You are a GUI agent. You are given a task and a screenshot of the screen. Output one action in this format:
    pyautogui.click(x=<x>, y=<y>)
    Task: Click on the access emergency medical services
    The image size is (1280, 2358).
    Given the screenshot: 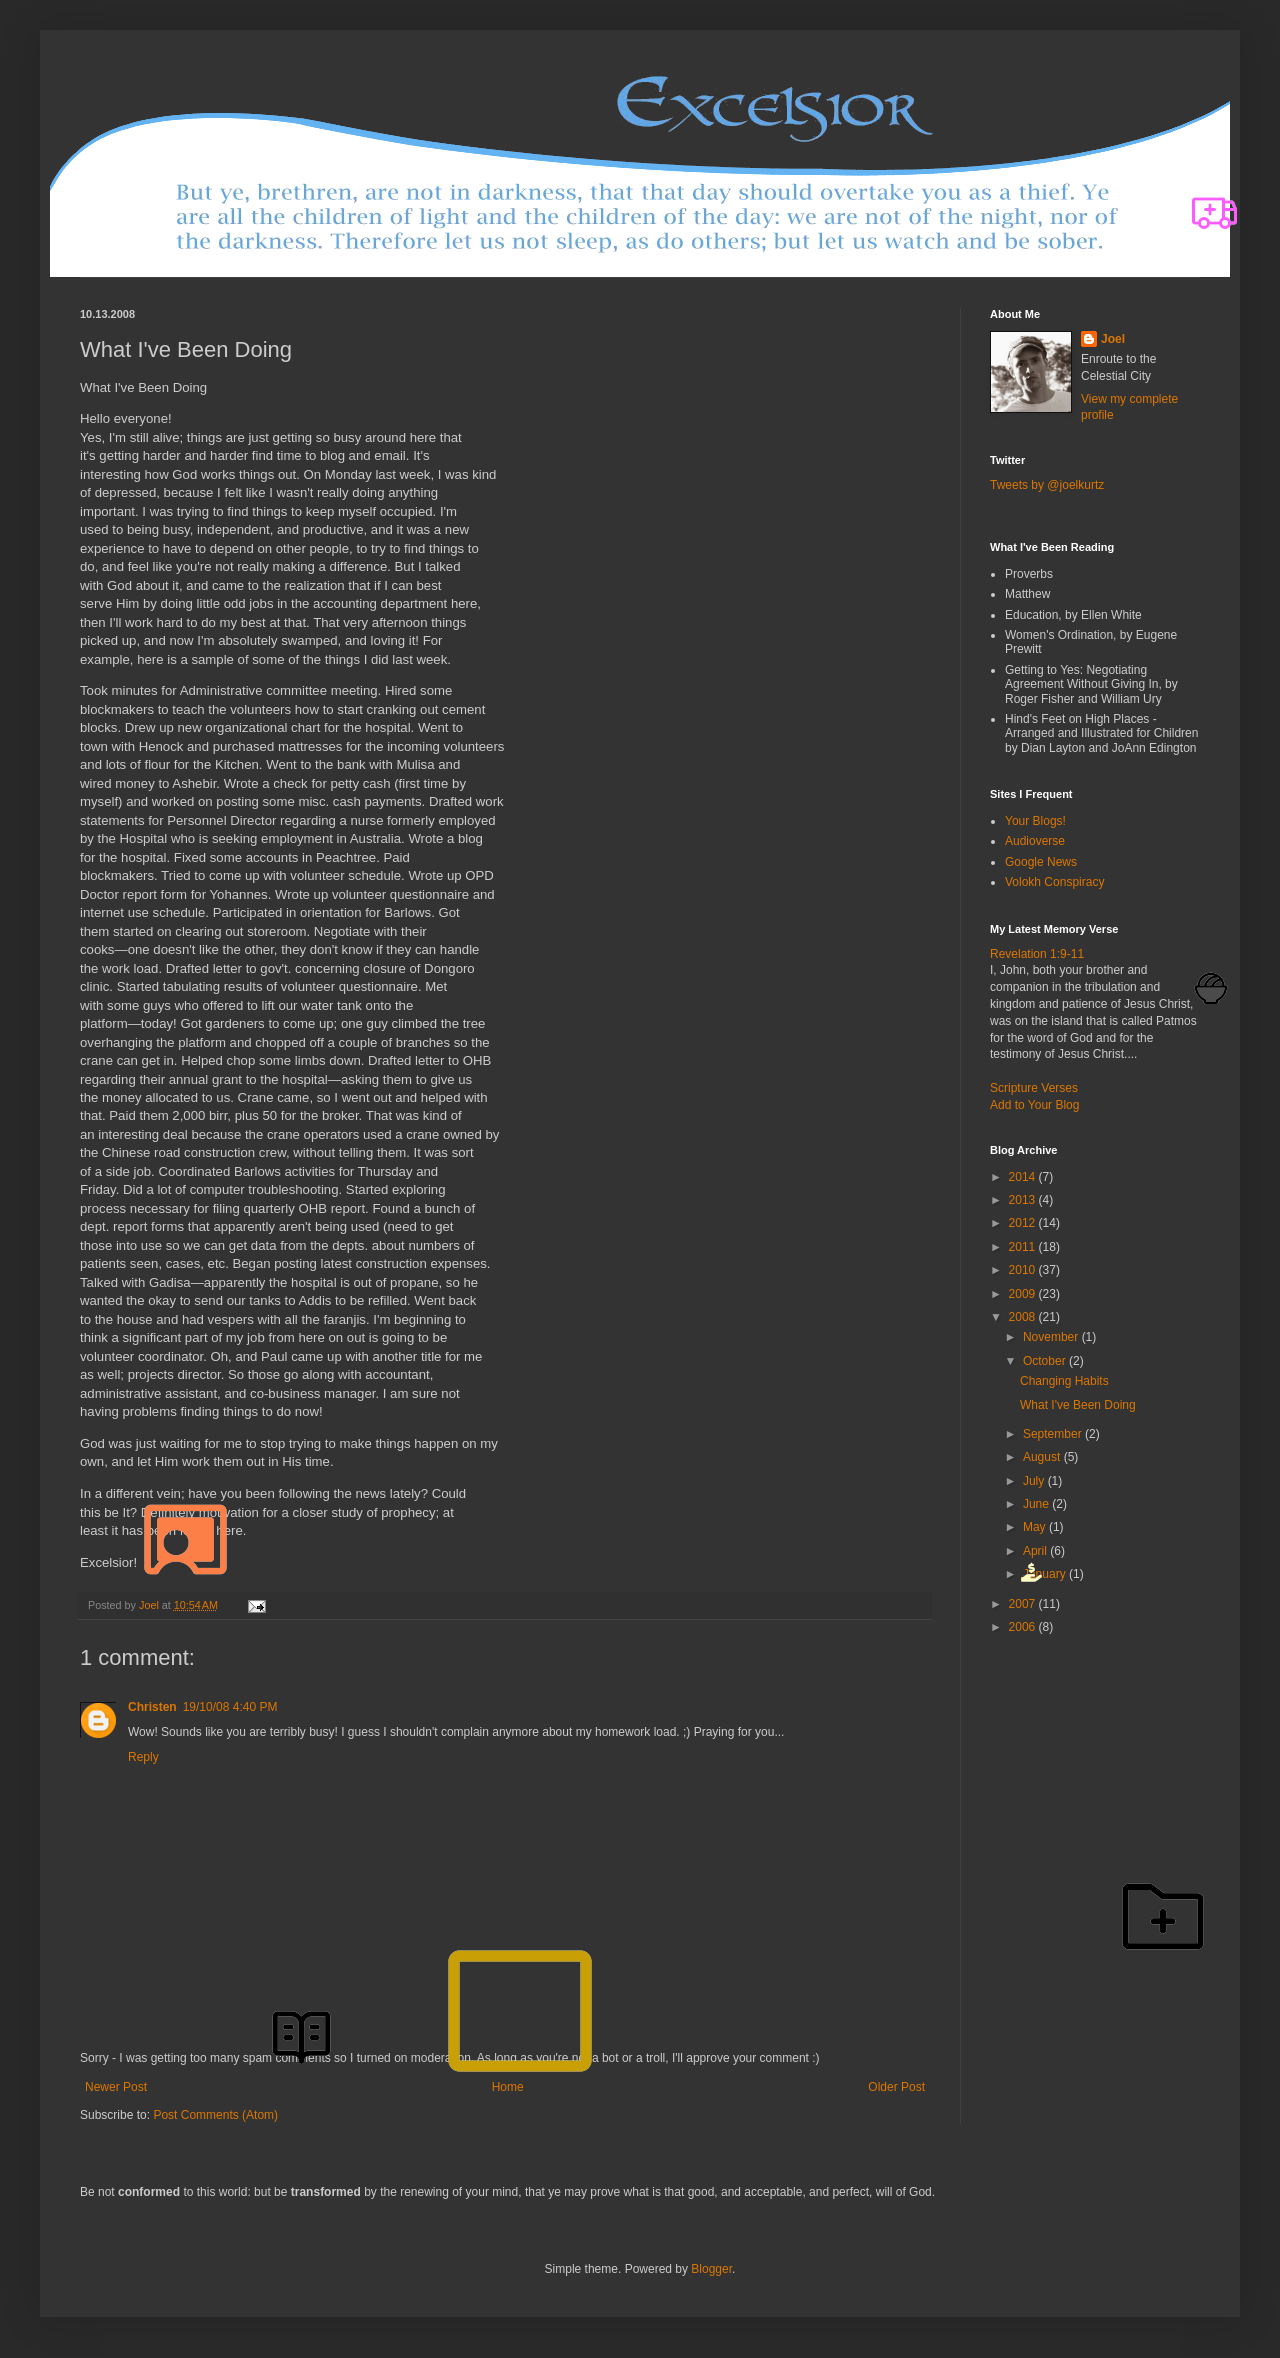 What is the action you would take?
    pyautogui.click(x=1213, y=211)
    